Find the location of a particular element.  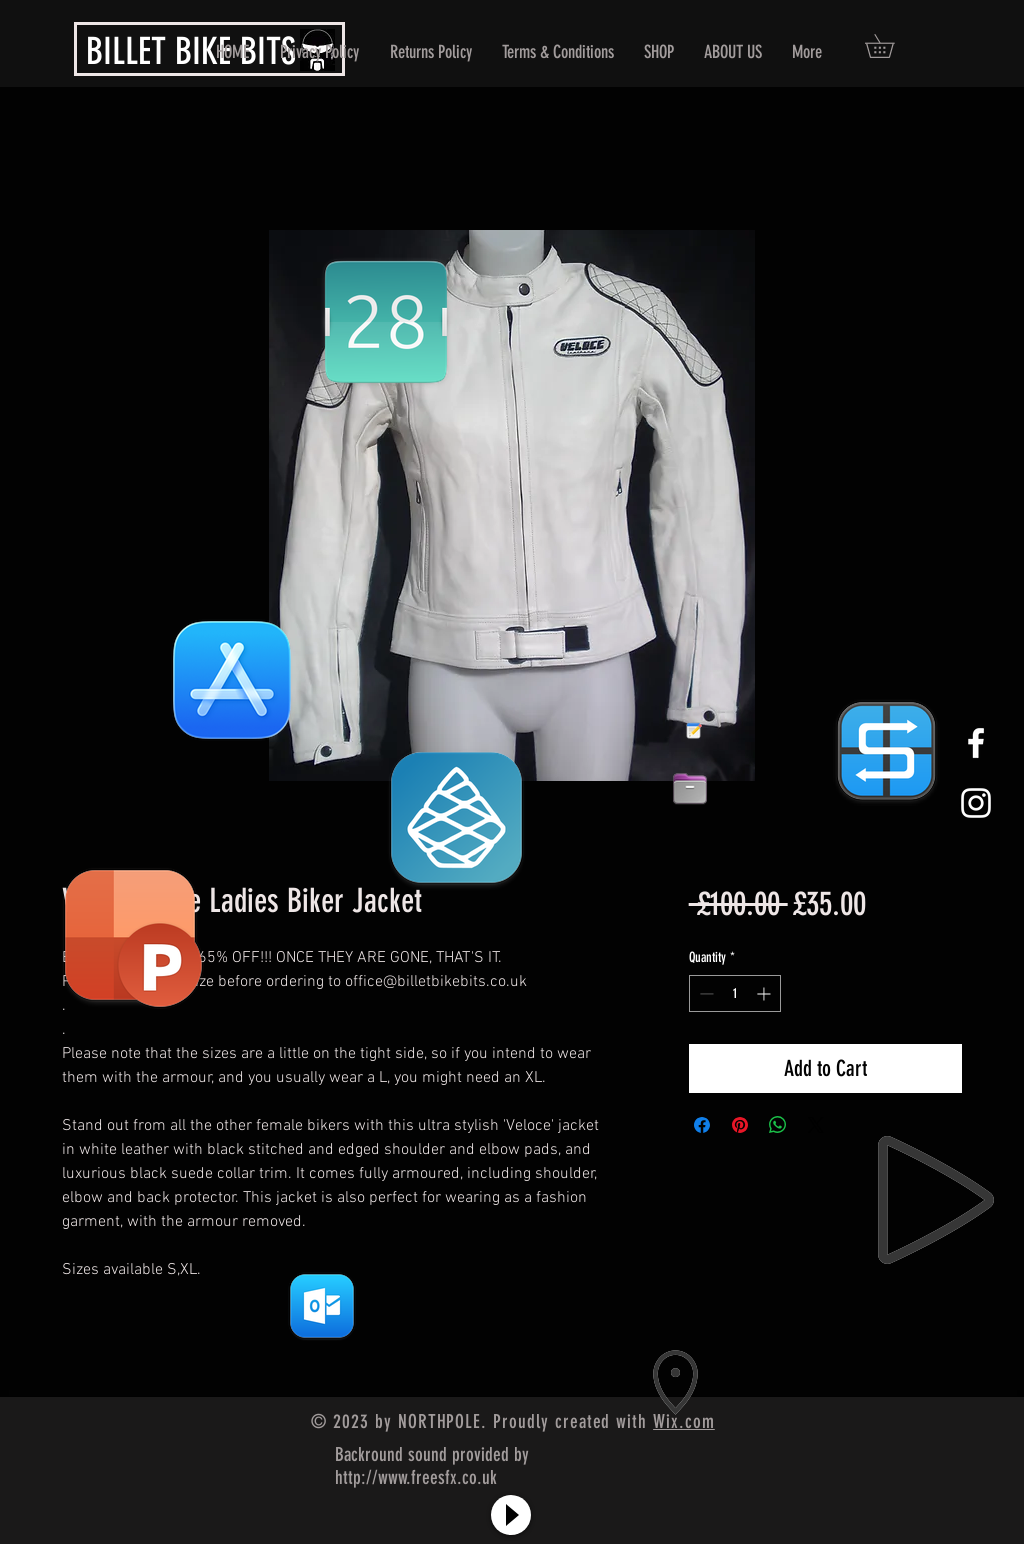

play media content is located at coordinates (933, 1200).